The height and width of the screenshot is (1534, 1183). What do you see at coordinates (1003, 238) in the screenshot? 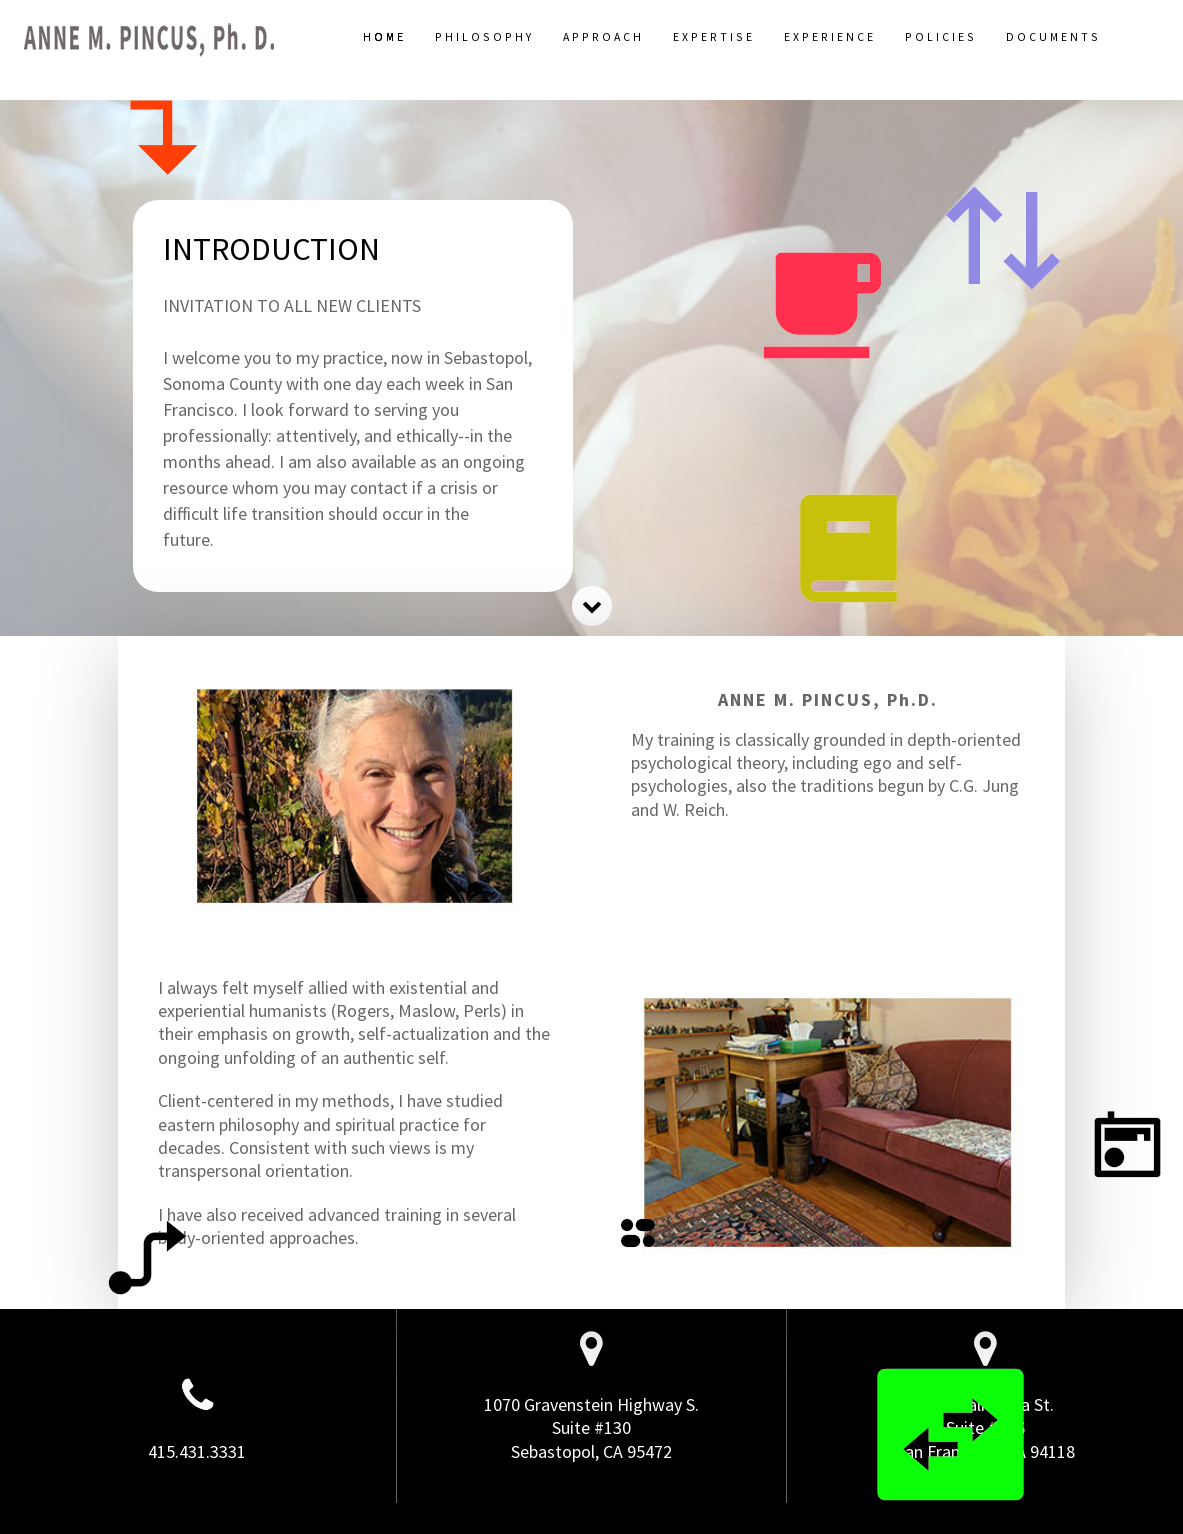
I see `sort items in ascending or descending order` at bounding box center [1003, 238].